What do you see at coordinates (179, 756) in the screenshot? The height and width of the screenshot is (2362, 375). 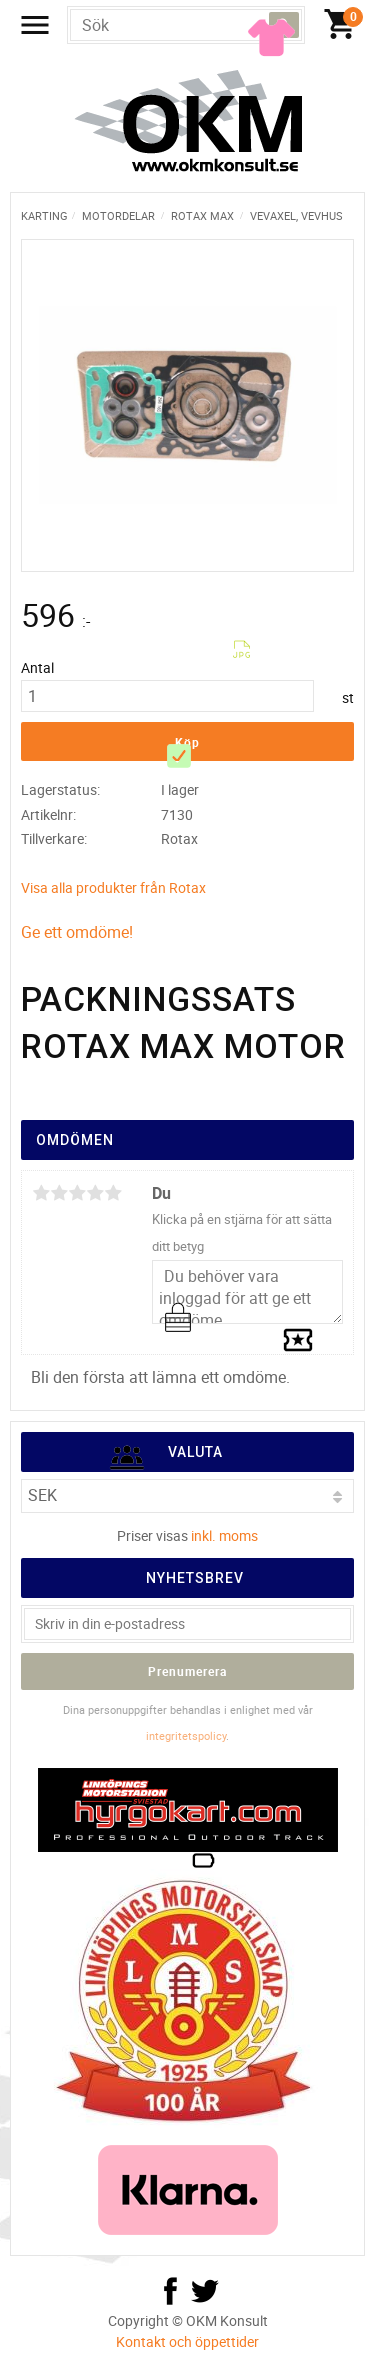 I see `confirm or submit an action` at bounding box center [179, 756].